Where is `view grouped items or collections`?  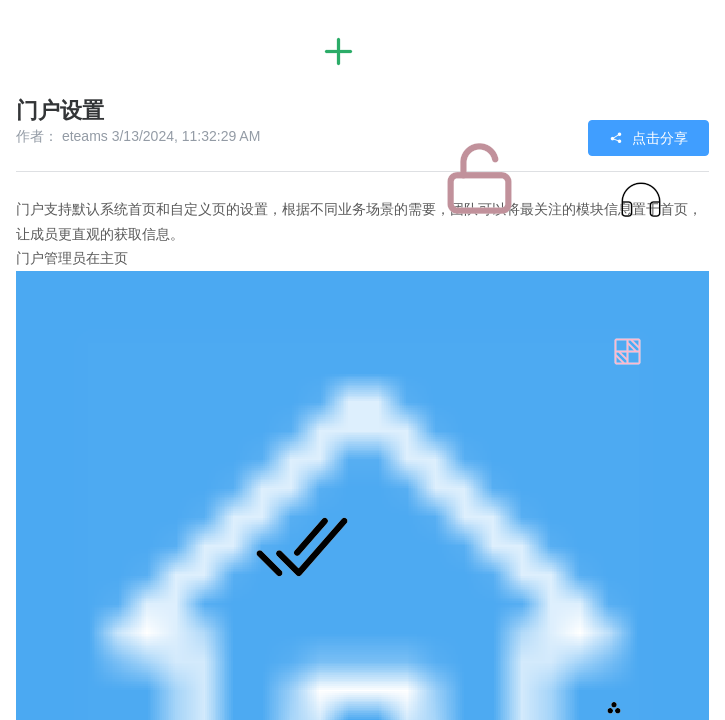 view grouped items or collections is located at coordinates (614, 708).